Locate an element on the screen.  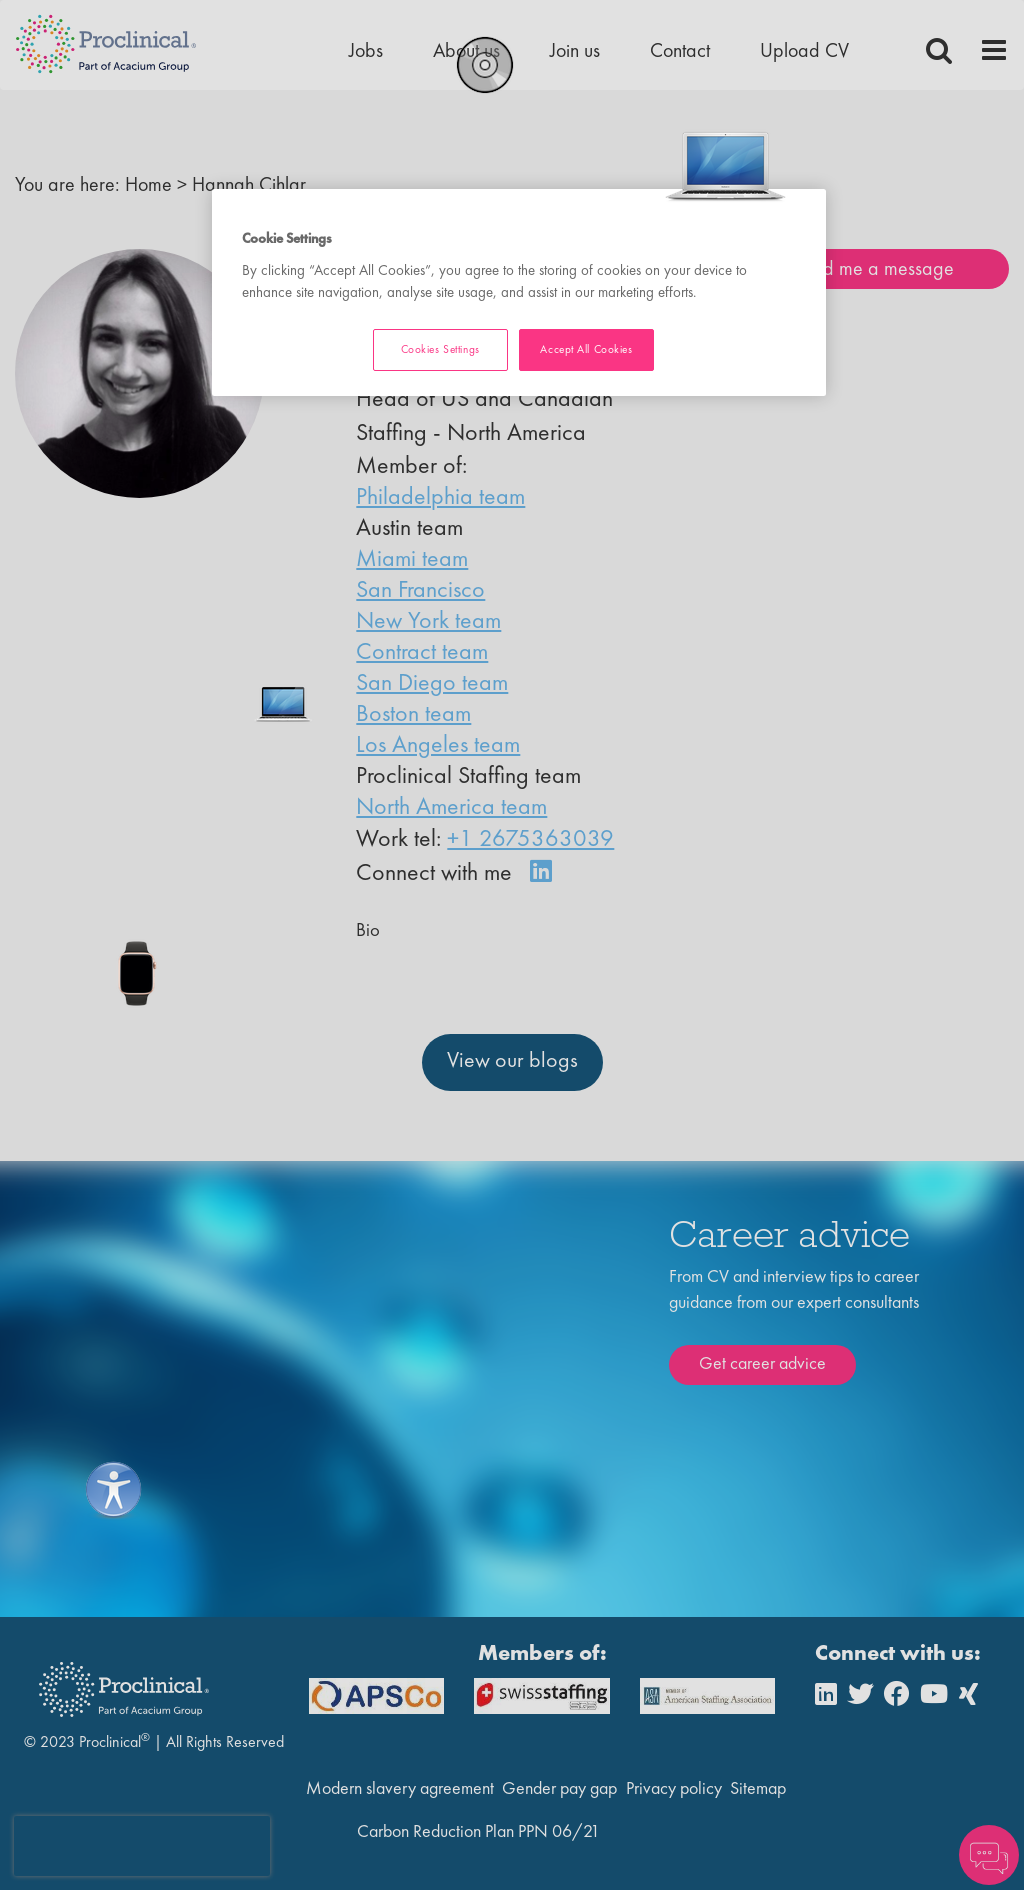
open the computer or my mac view in Finder is located at coordinates (283, 699).